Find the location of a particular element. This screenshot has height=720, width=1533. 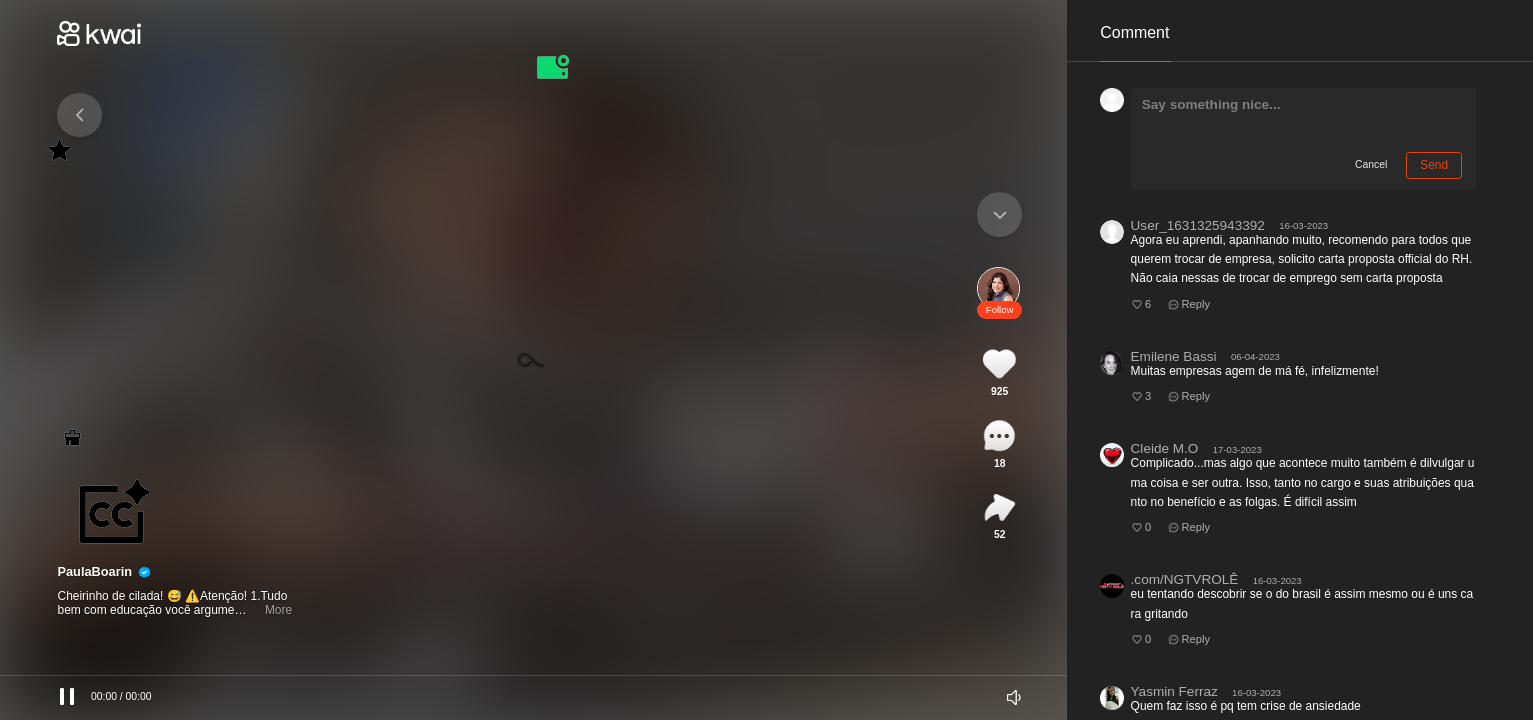

add to favorites is located at coordinates (59, 150).